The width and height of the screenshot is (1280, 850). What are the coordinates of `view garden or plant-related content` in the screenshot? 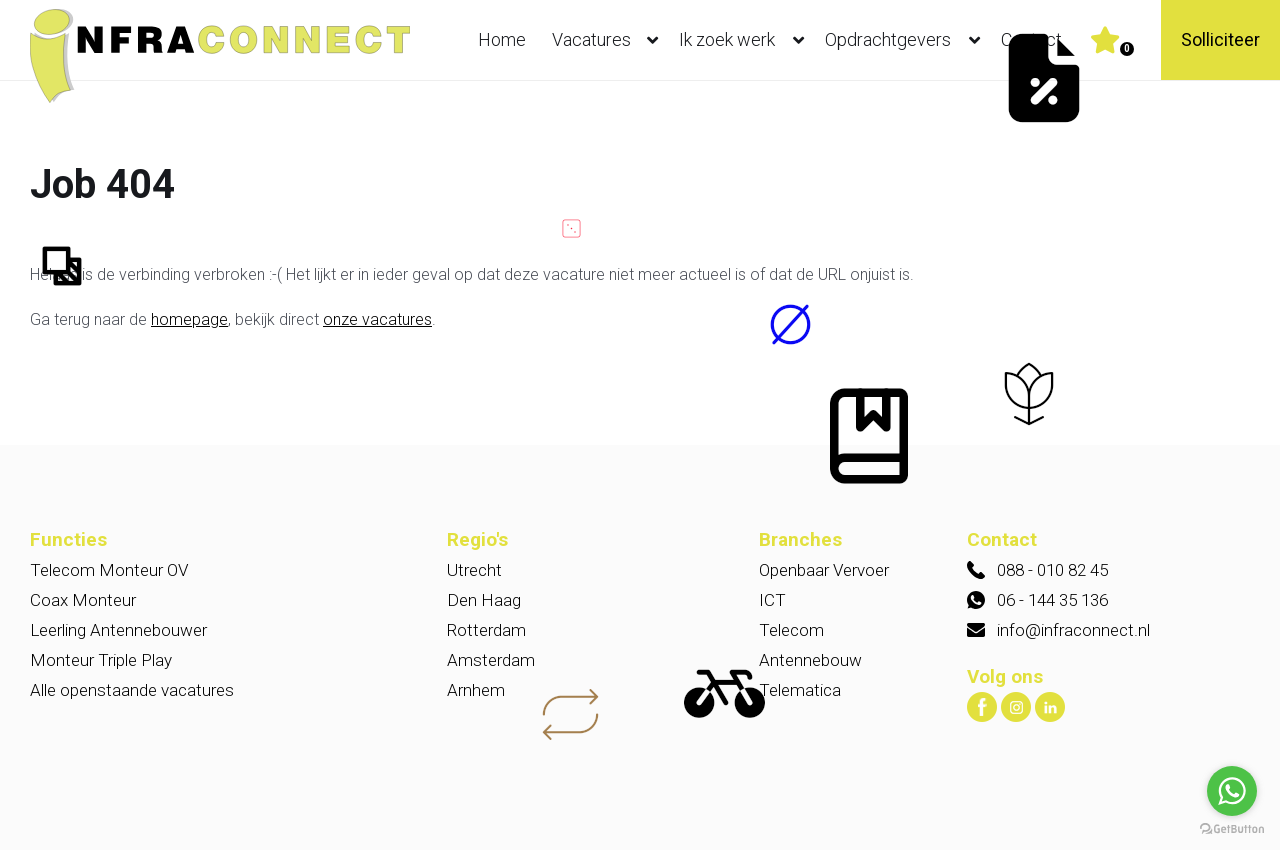 It's located at (1029, 394).